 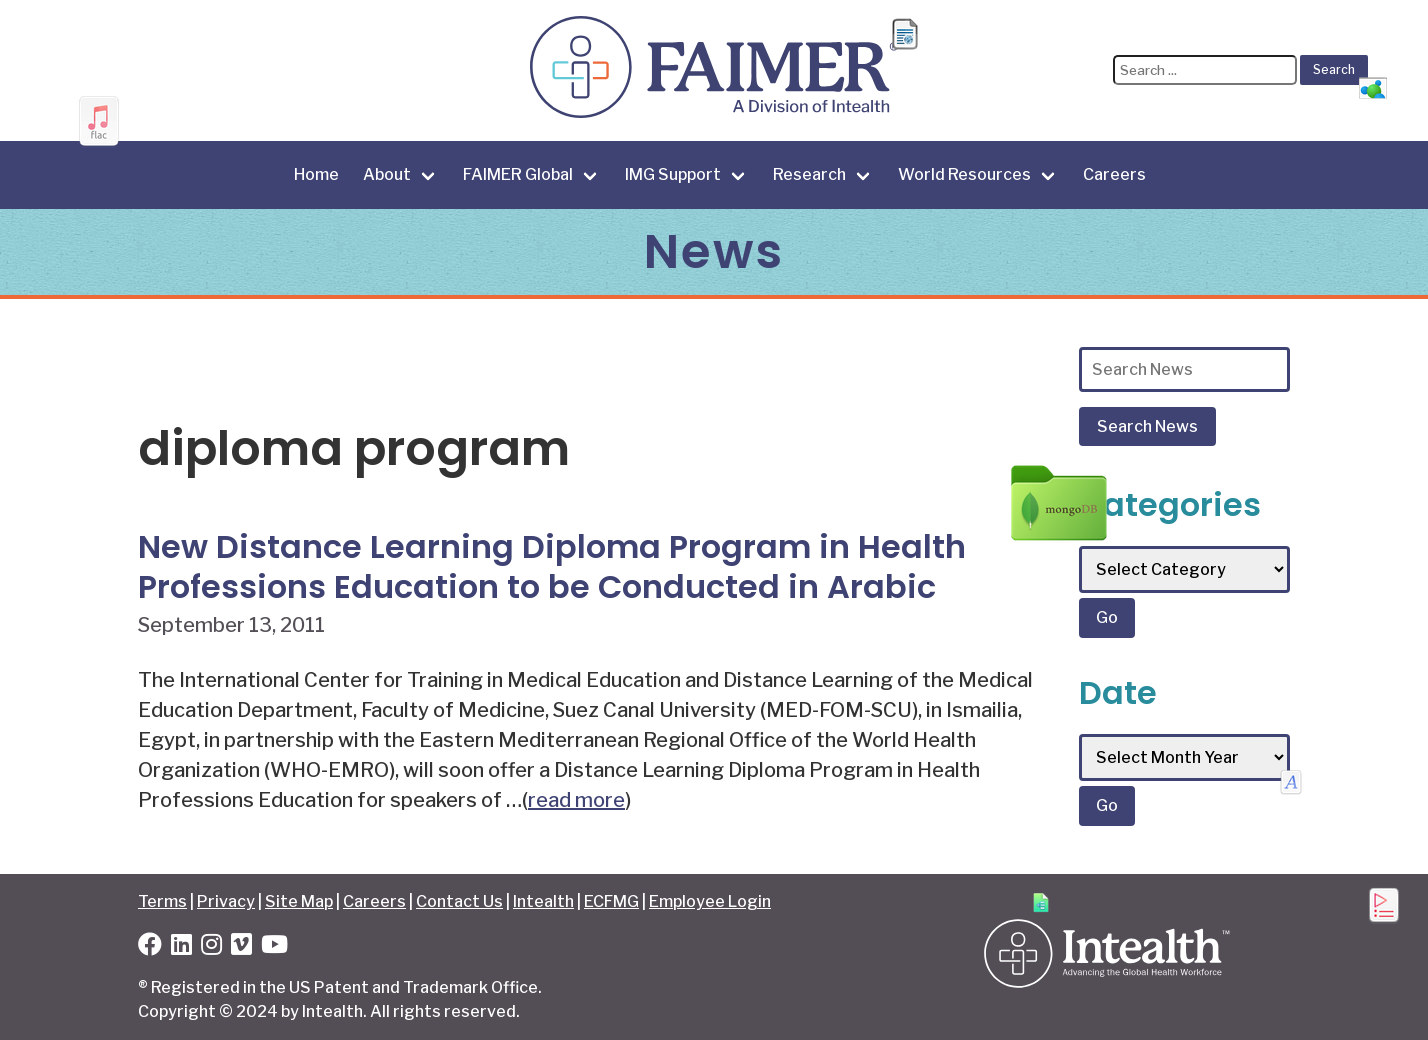 I want to click on open a font file, so click(x=1291, y=782).